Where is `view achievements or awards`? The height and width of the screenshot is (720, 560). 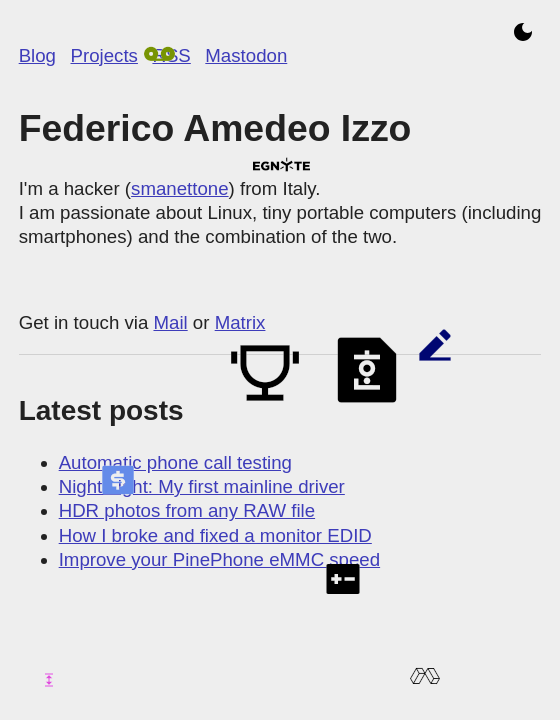 view achievements or awards is located at coordinates (265, 373).